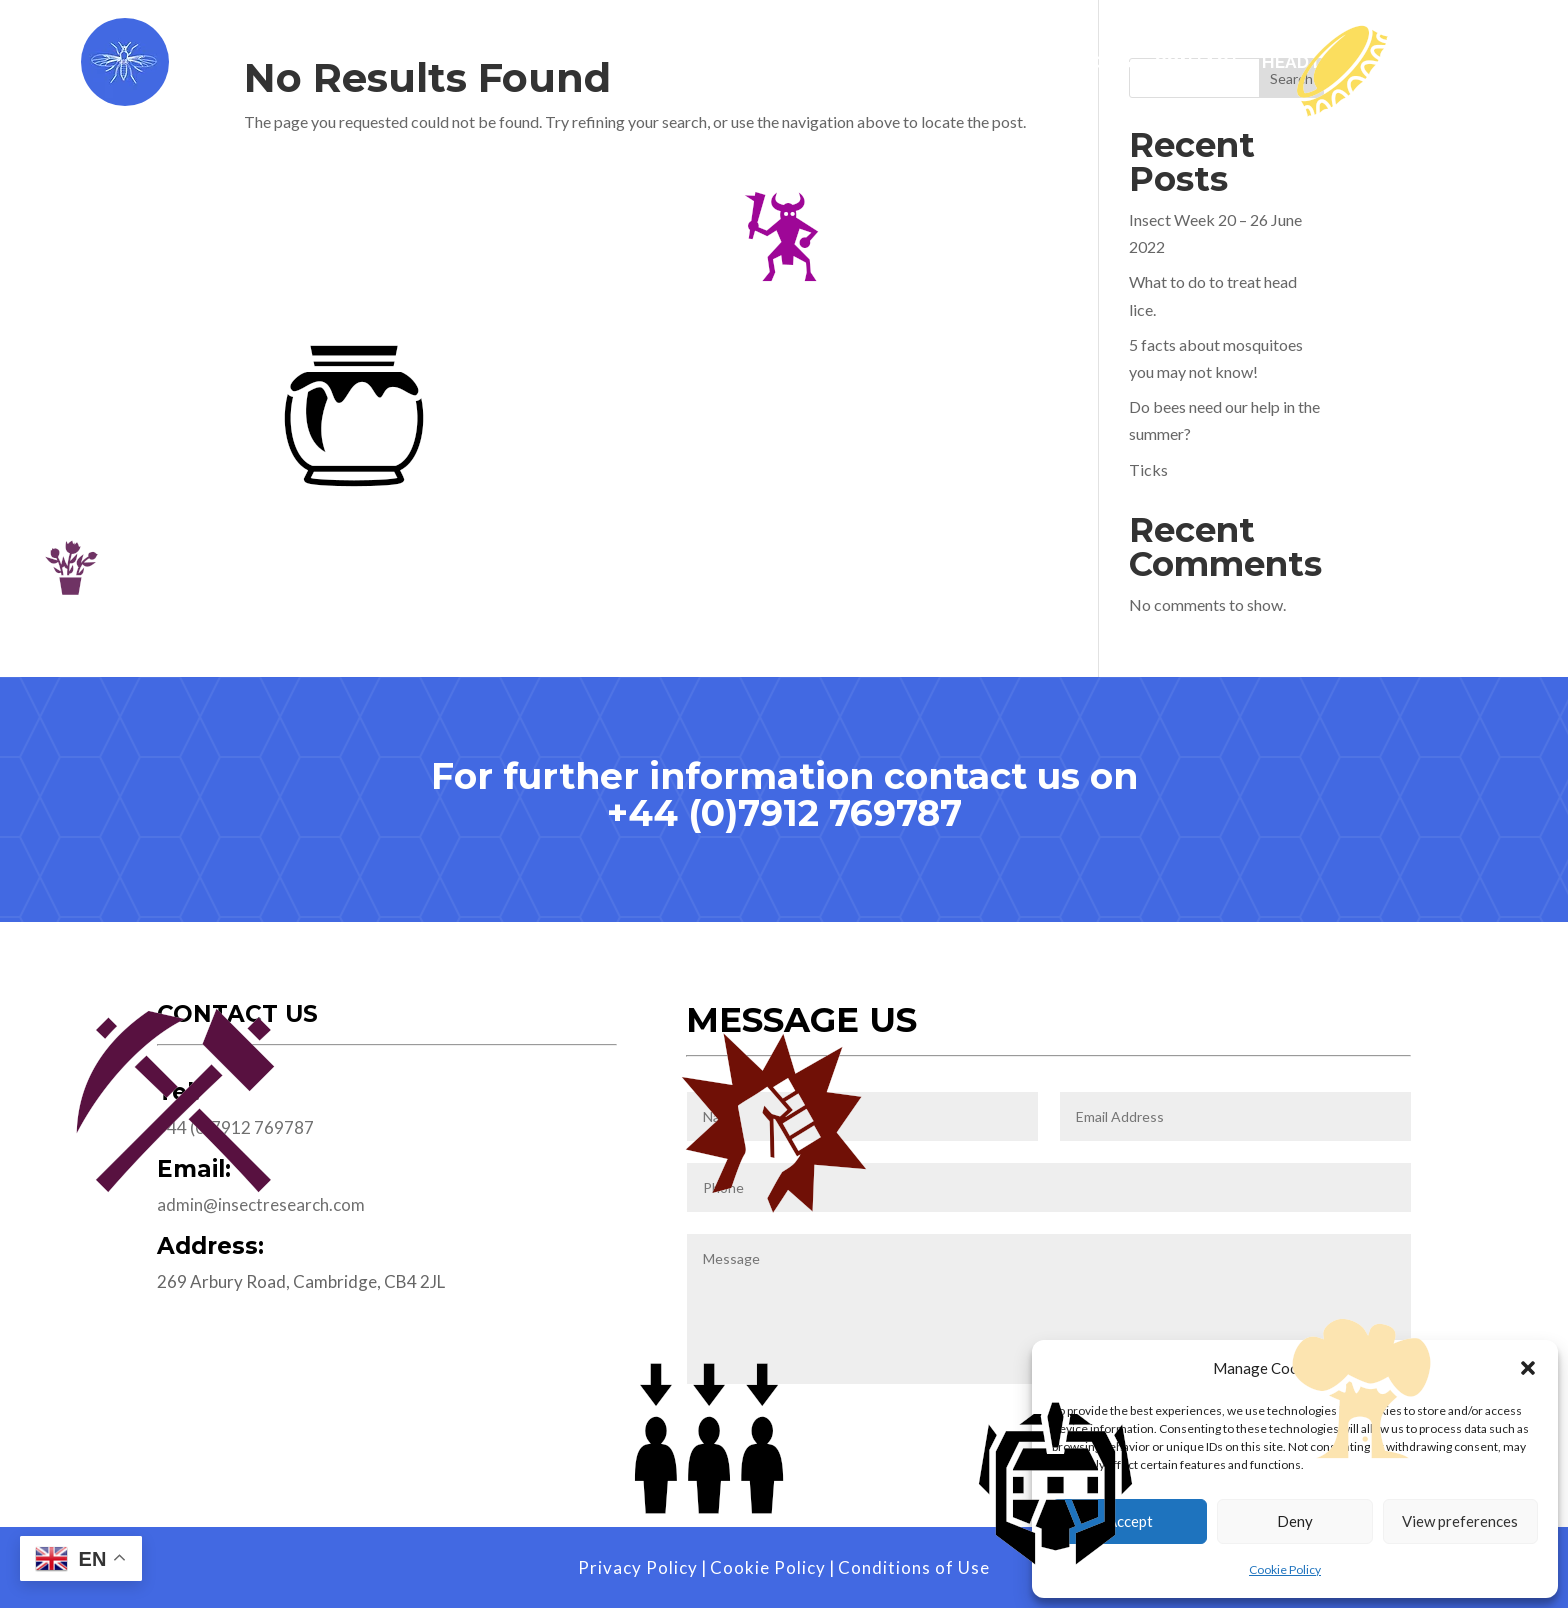  What do you see at coordinates (774, 1123) in the screenshot?
I see `indicates rebellion or uprising theme in a game` at bounding box center [774, 1123].